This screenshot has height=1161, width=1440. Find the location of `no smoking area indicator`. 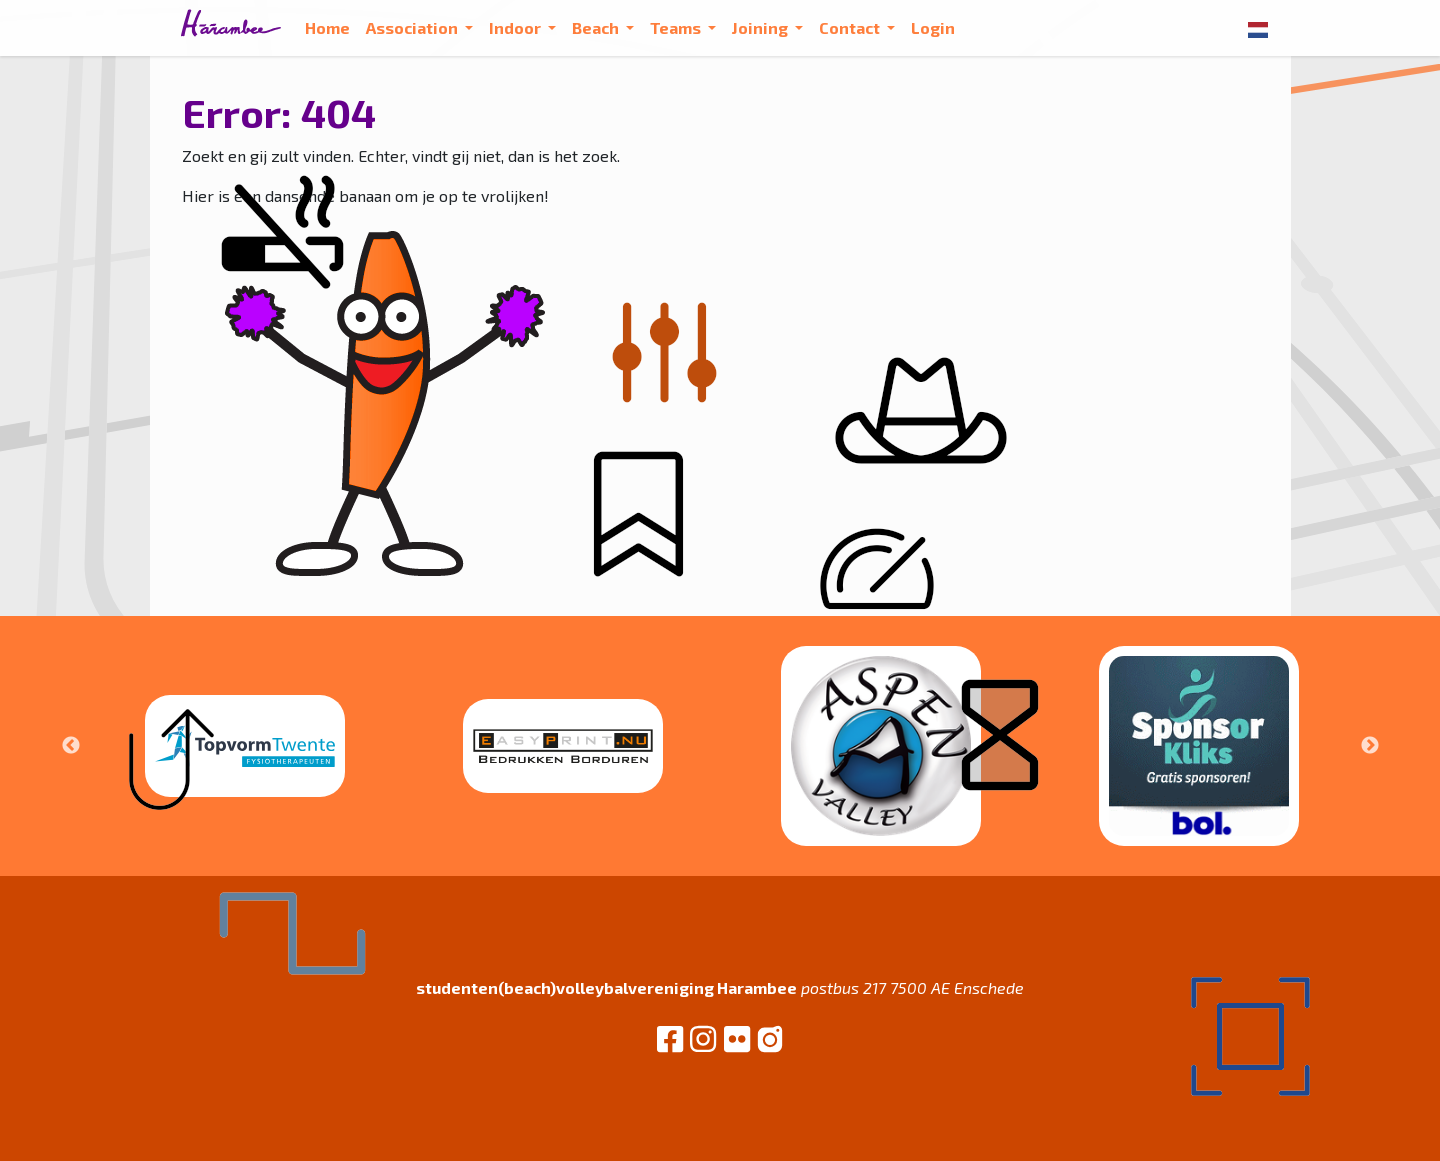

no smoking area indicator is located at coordinates (282, 236).